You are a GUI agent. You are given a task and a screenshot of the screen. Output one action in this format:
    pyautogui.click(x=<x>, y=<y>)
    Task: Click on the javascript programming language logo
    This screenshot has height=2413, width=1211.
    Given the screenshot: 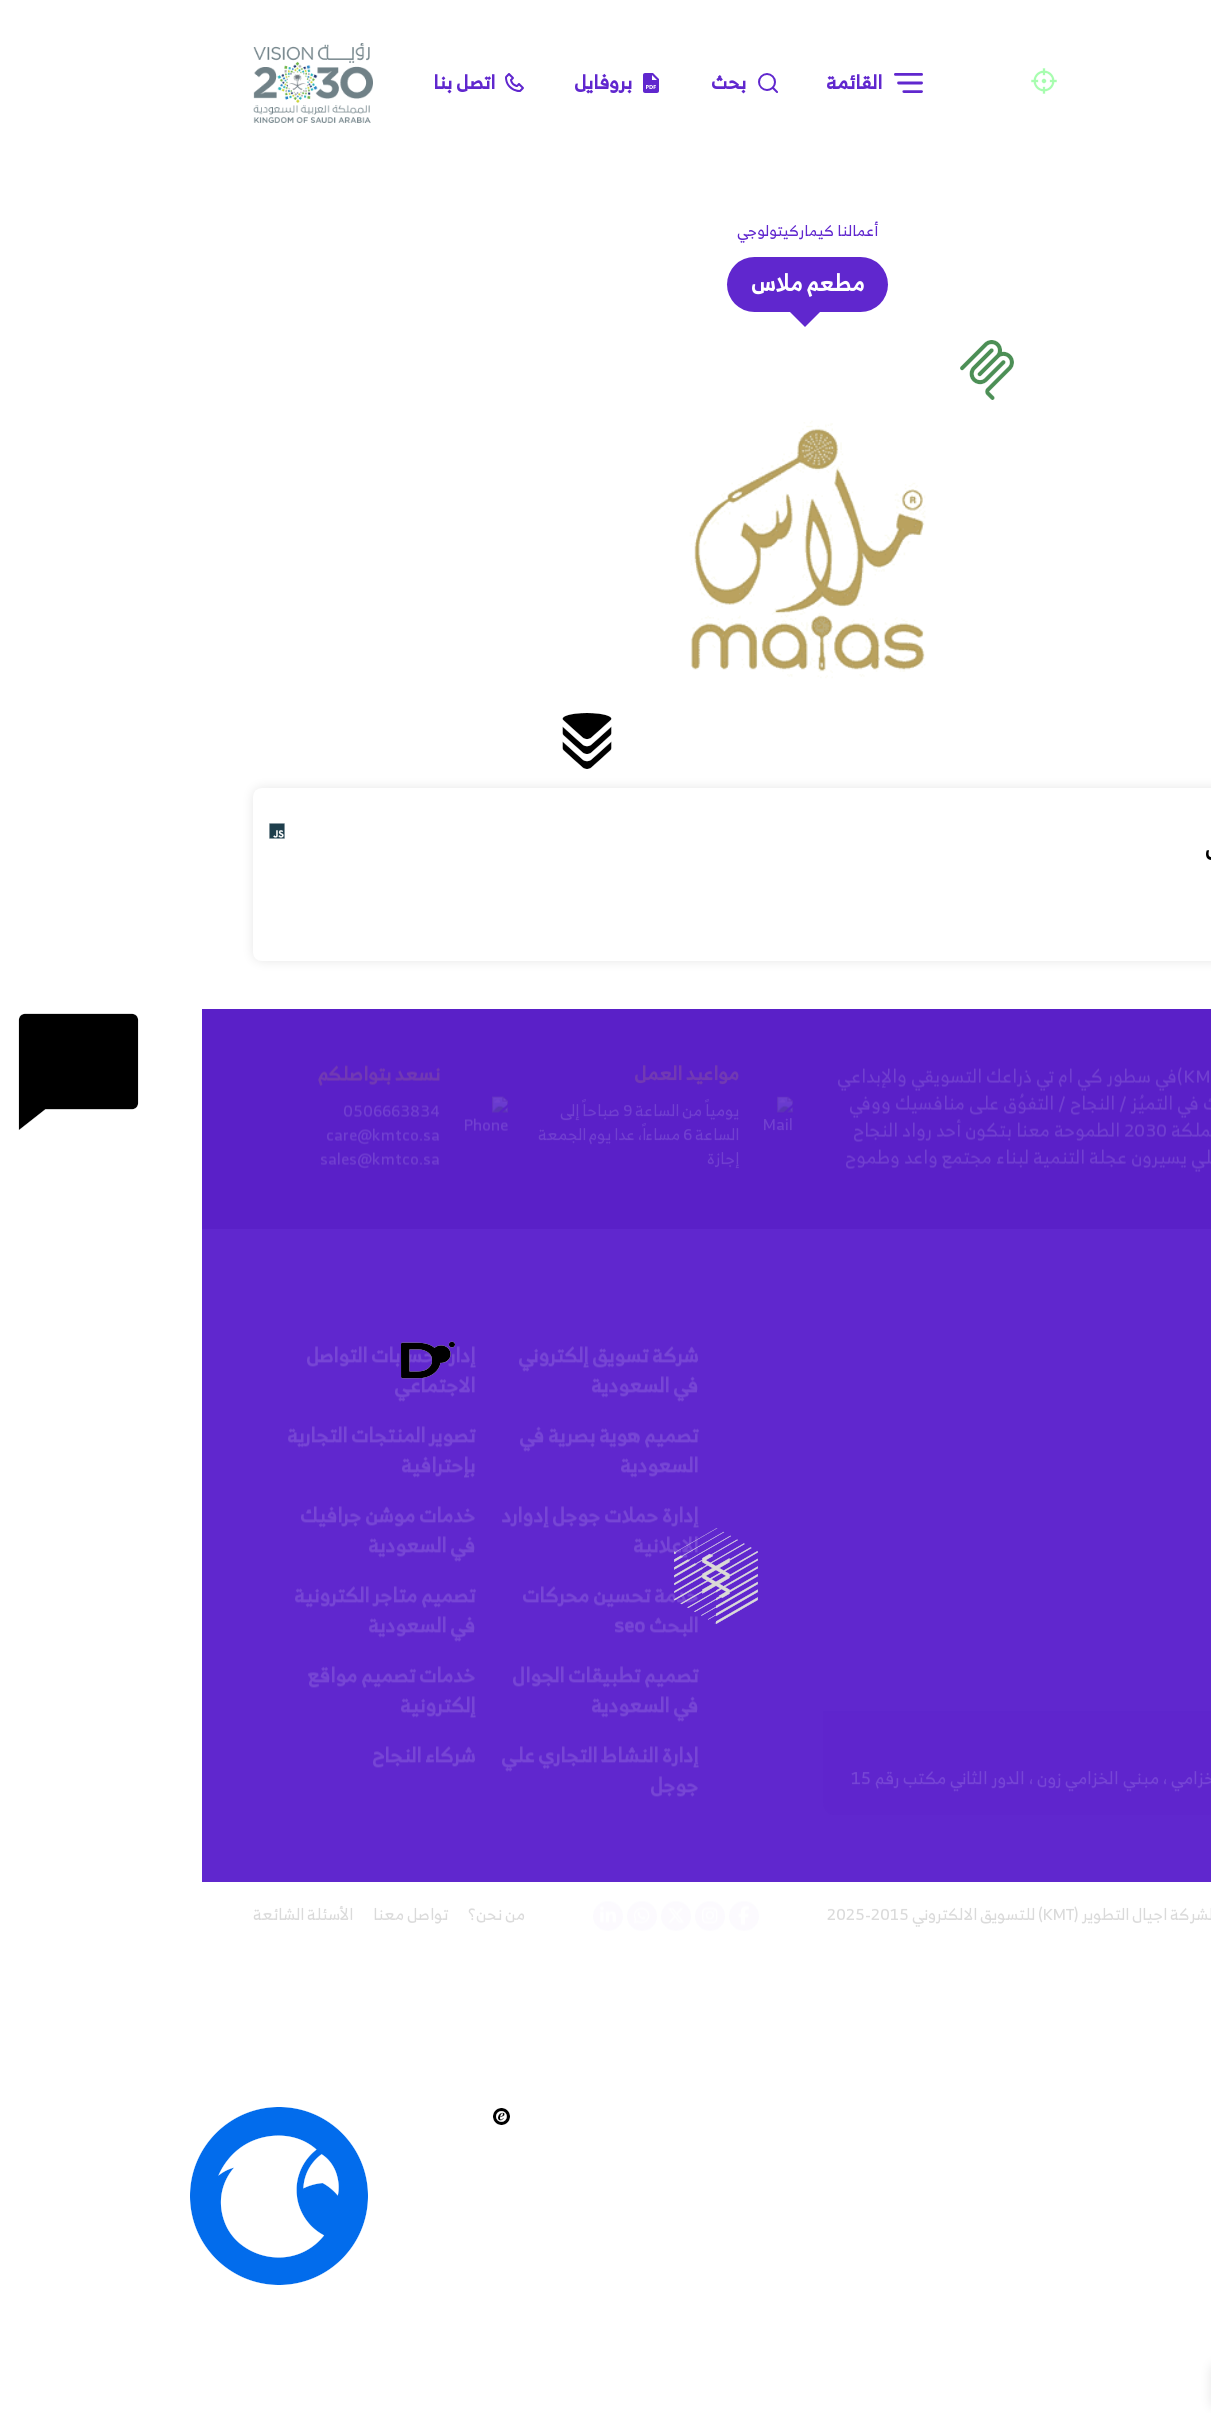 What is the action you would take?
    pyautogui.click(x=277, y=831)
    